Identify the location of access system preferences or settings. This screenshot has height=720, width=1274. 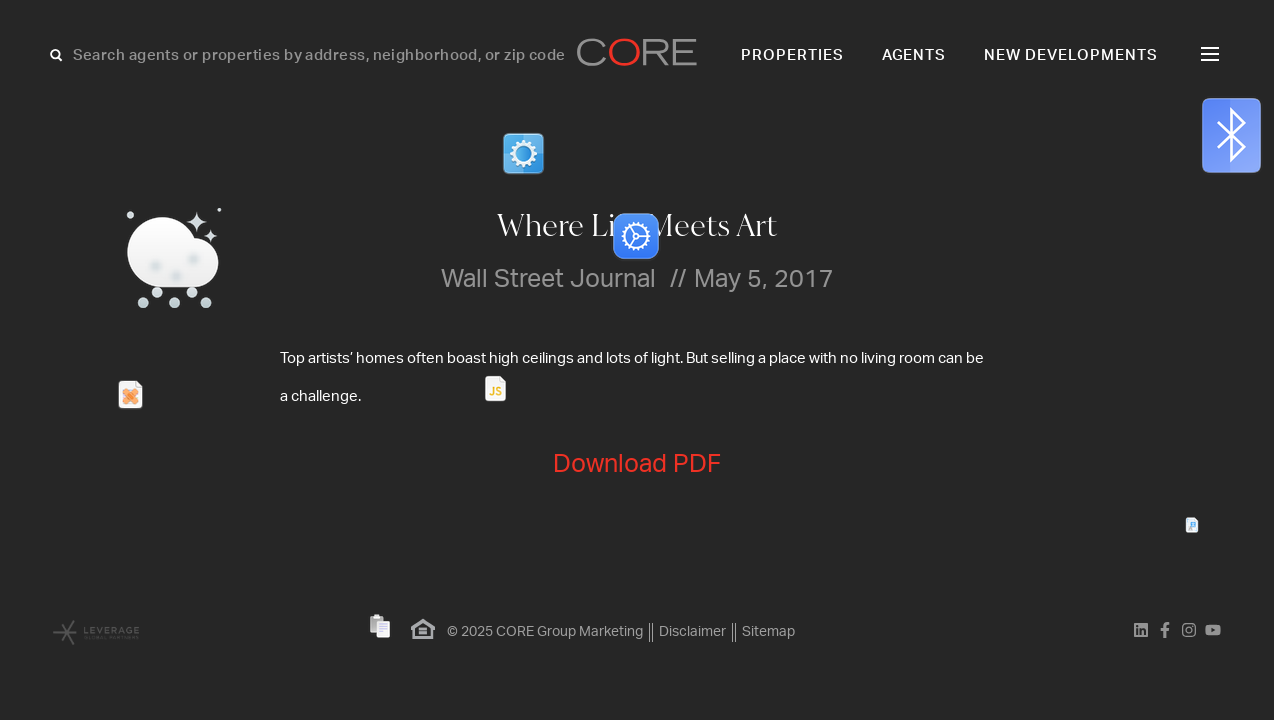
(636, 237).